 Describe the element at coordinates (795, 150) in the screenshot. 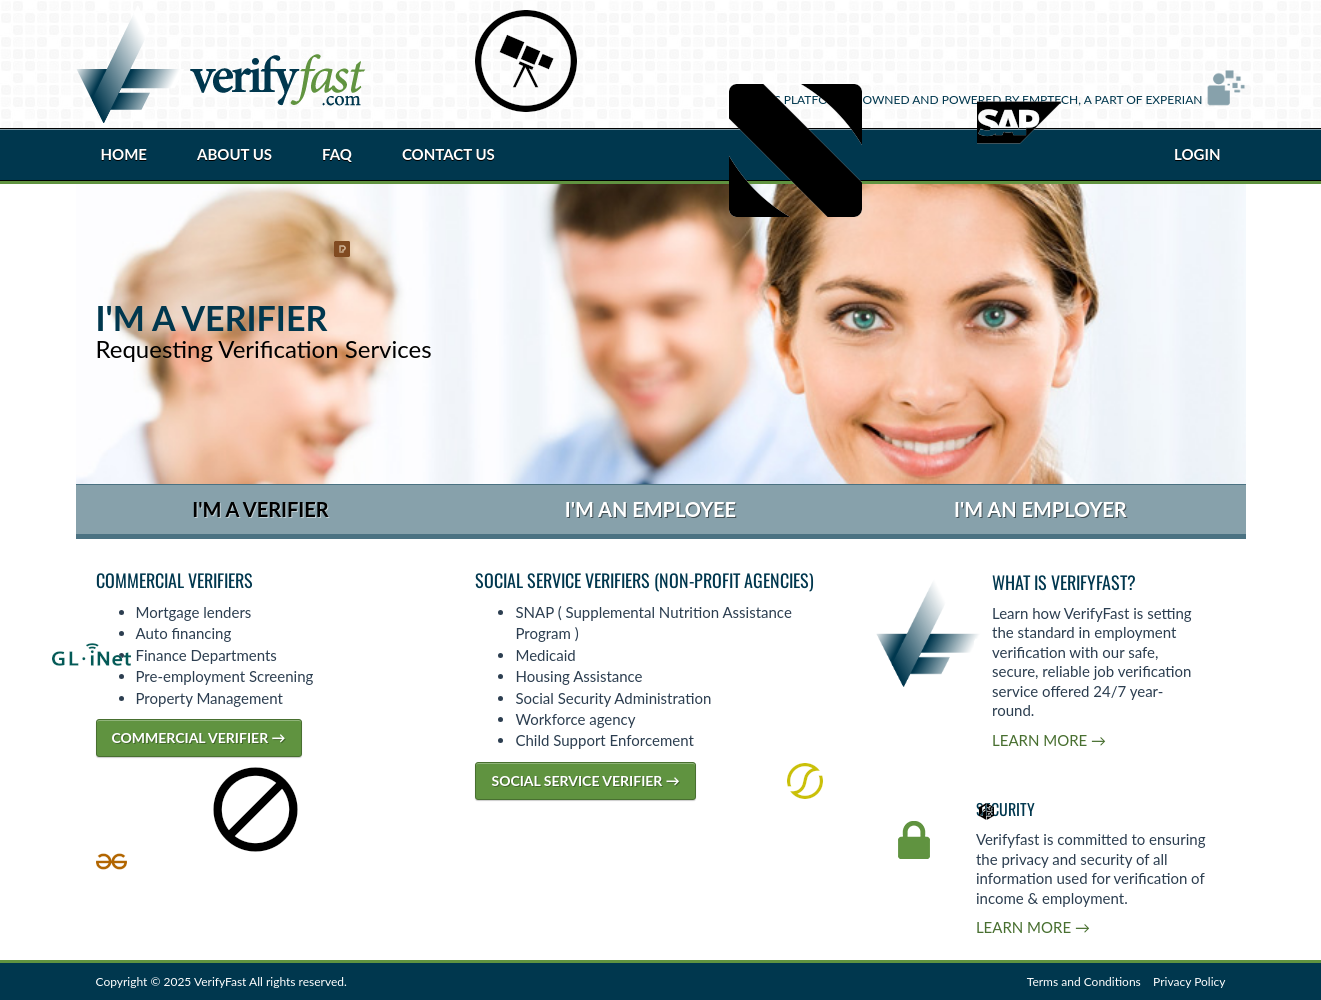

I see `open Apple News app` at that location.